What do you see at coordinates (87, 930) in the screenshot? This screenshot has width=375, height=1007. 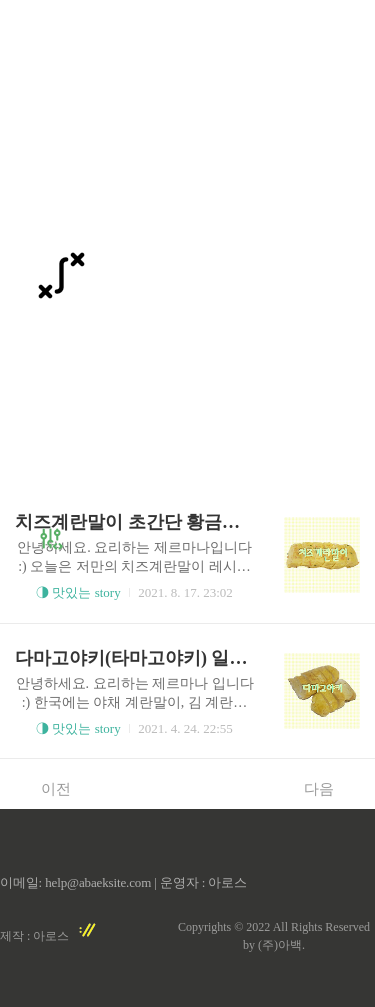 I see `view protocol or connection settings` at bounding box center [87, 930].